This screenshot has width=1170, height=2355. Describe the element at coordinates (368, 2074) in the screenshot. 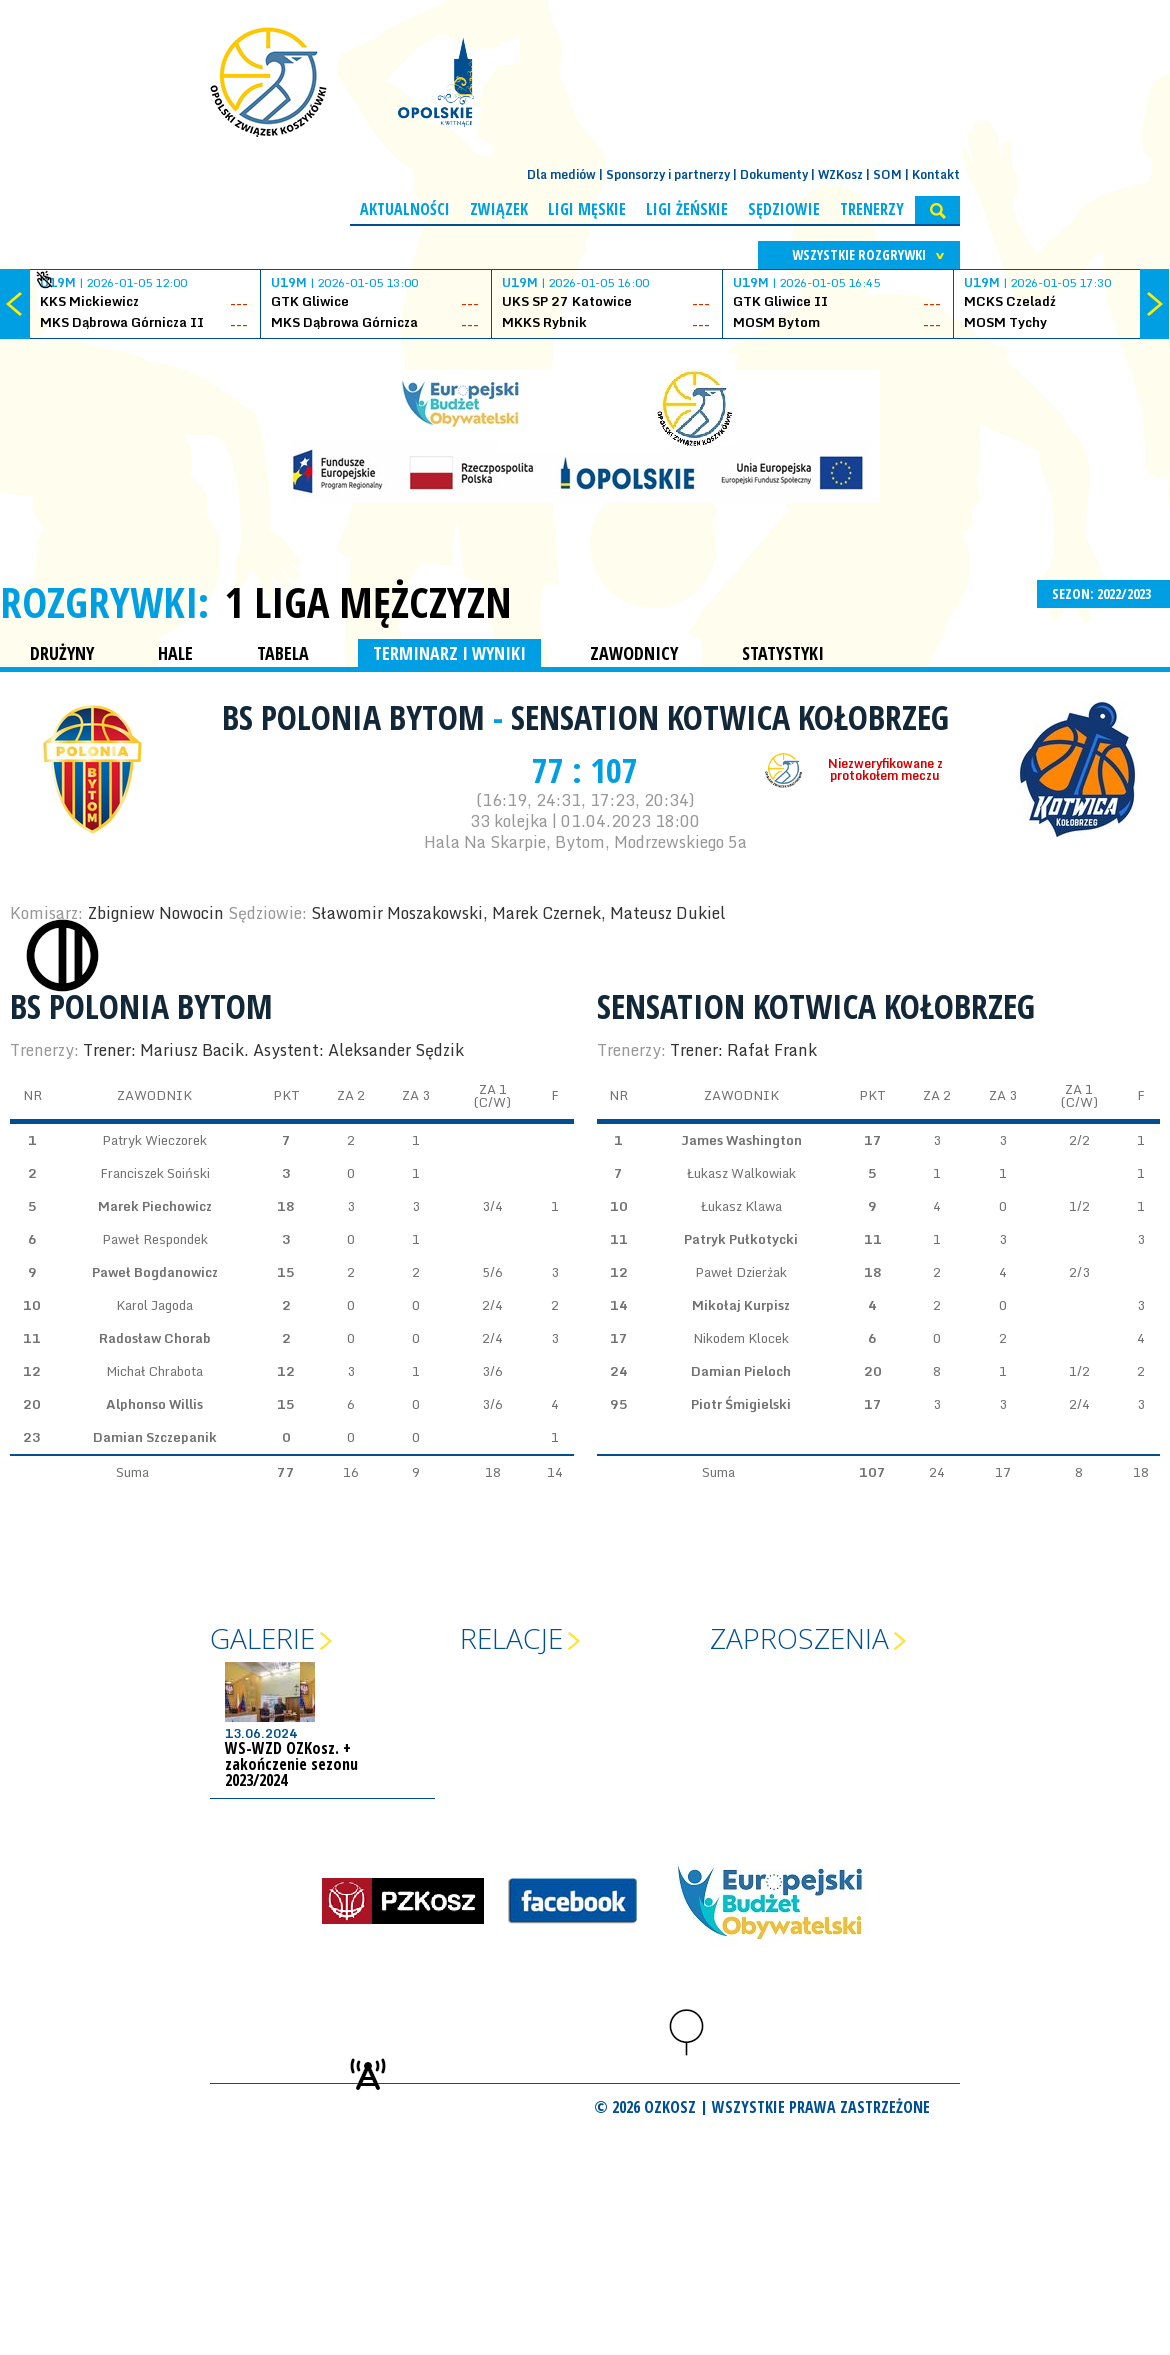

I see `indicates cellular network or mobile signal status` at that location.